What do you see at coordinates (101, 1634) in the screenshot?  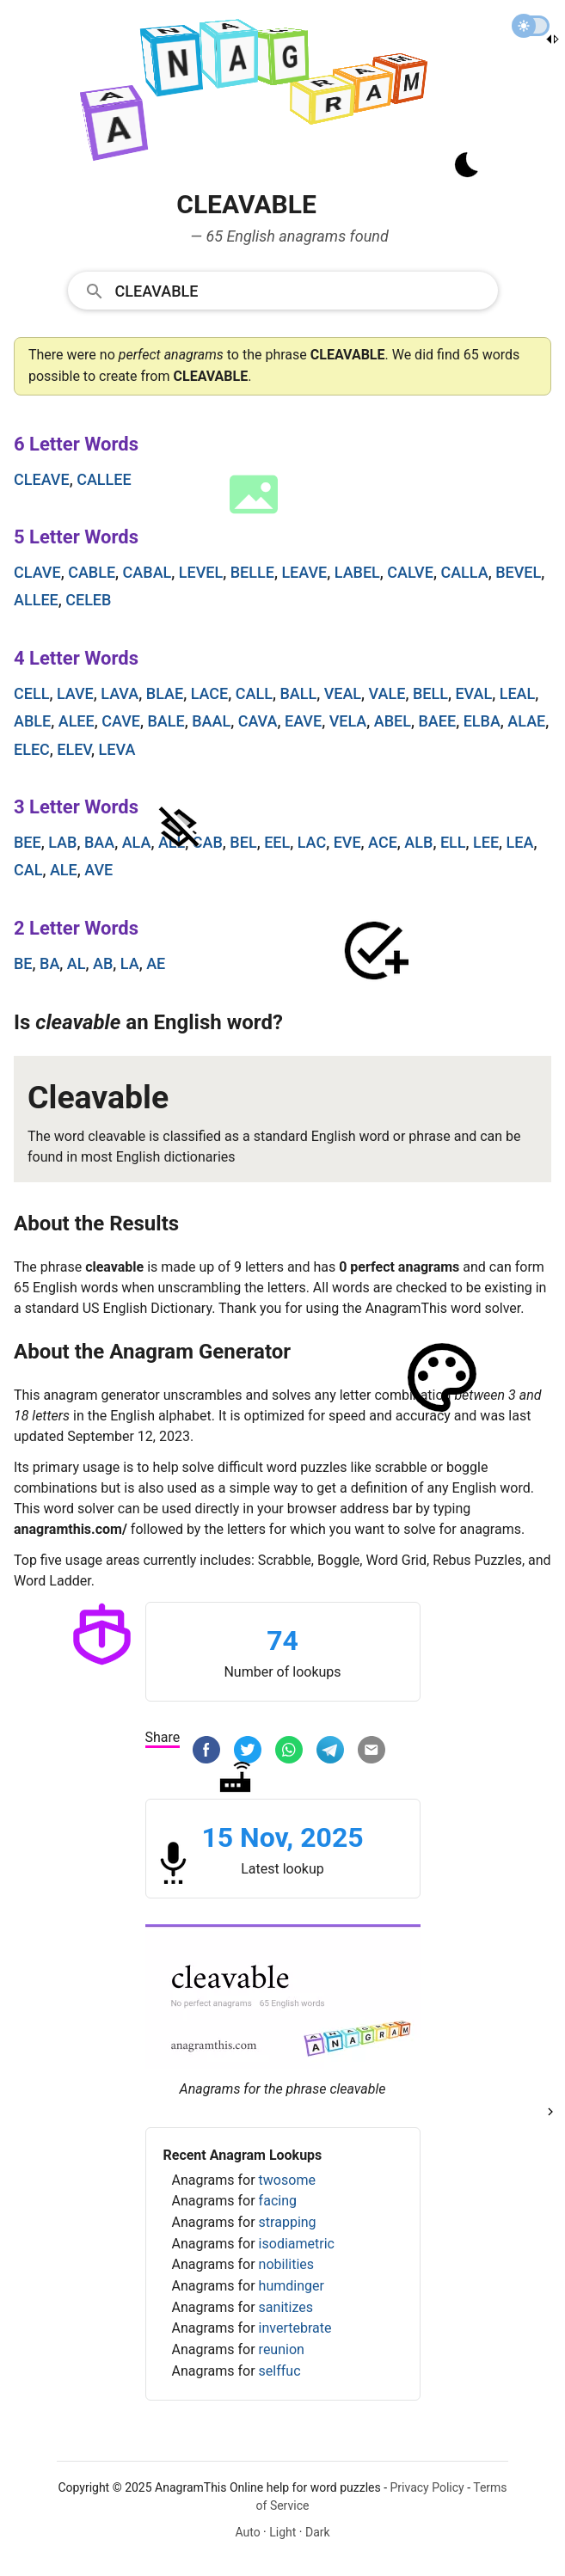 I see `access boat or marine transportation options` at bounding box center [101, 1634].